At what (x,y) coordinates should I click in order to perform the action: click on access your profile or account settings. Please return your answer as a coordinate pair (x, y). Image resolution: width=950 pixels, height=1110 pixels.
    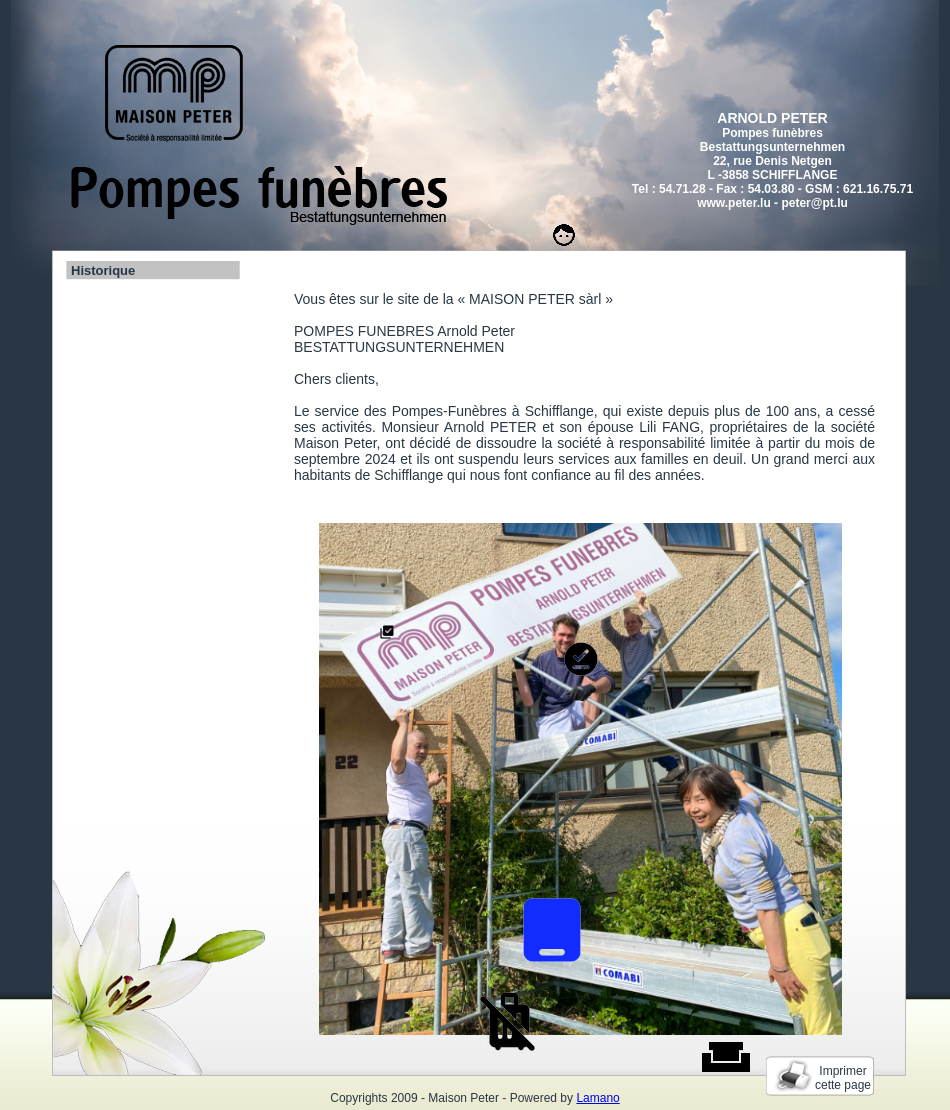
    Looking at the image, I should click on (564, 235).